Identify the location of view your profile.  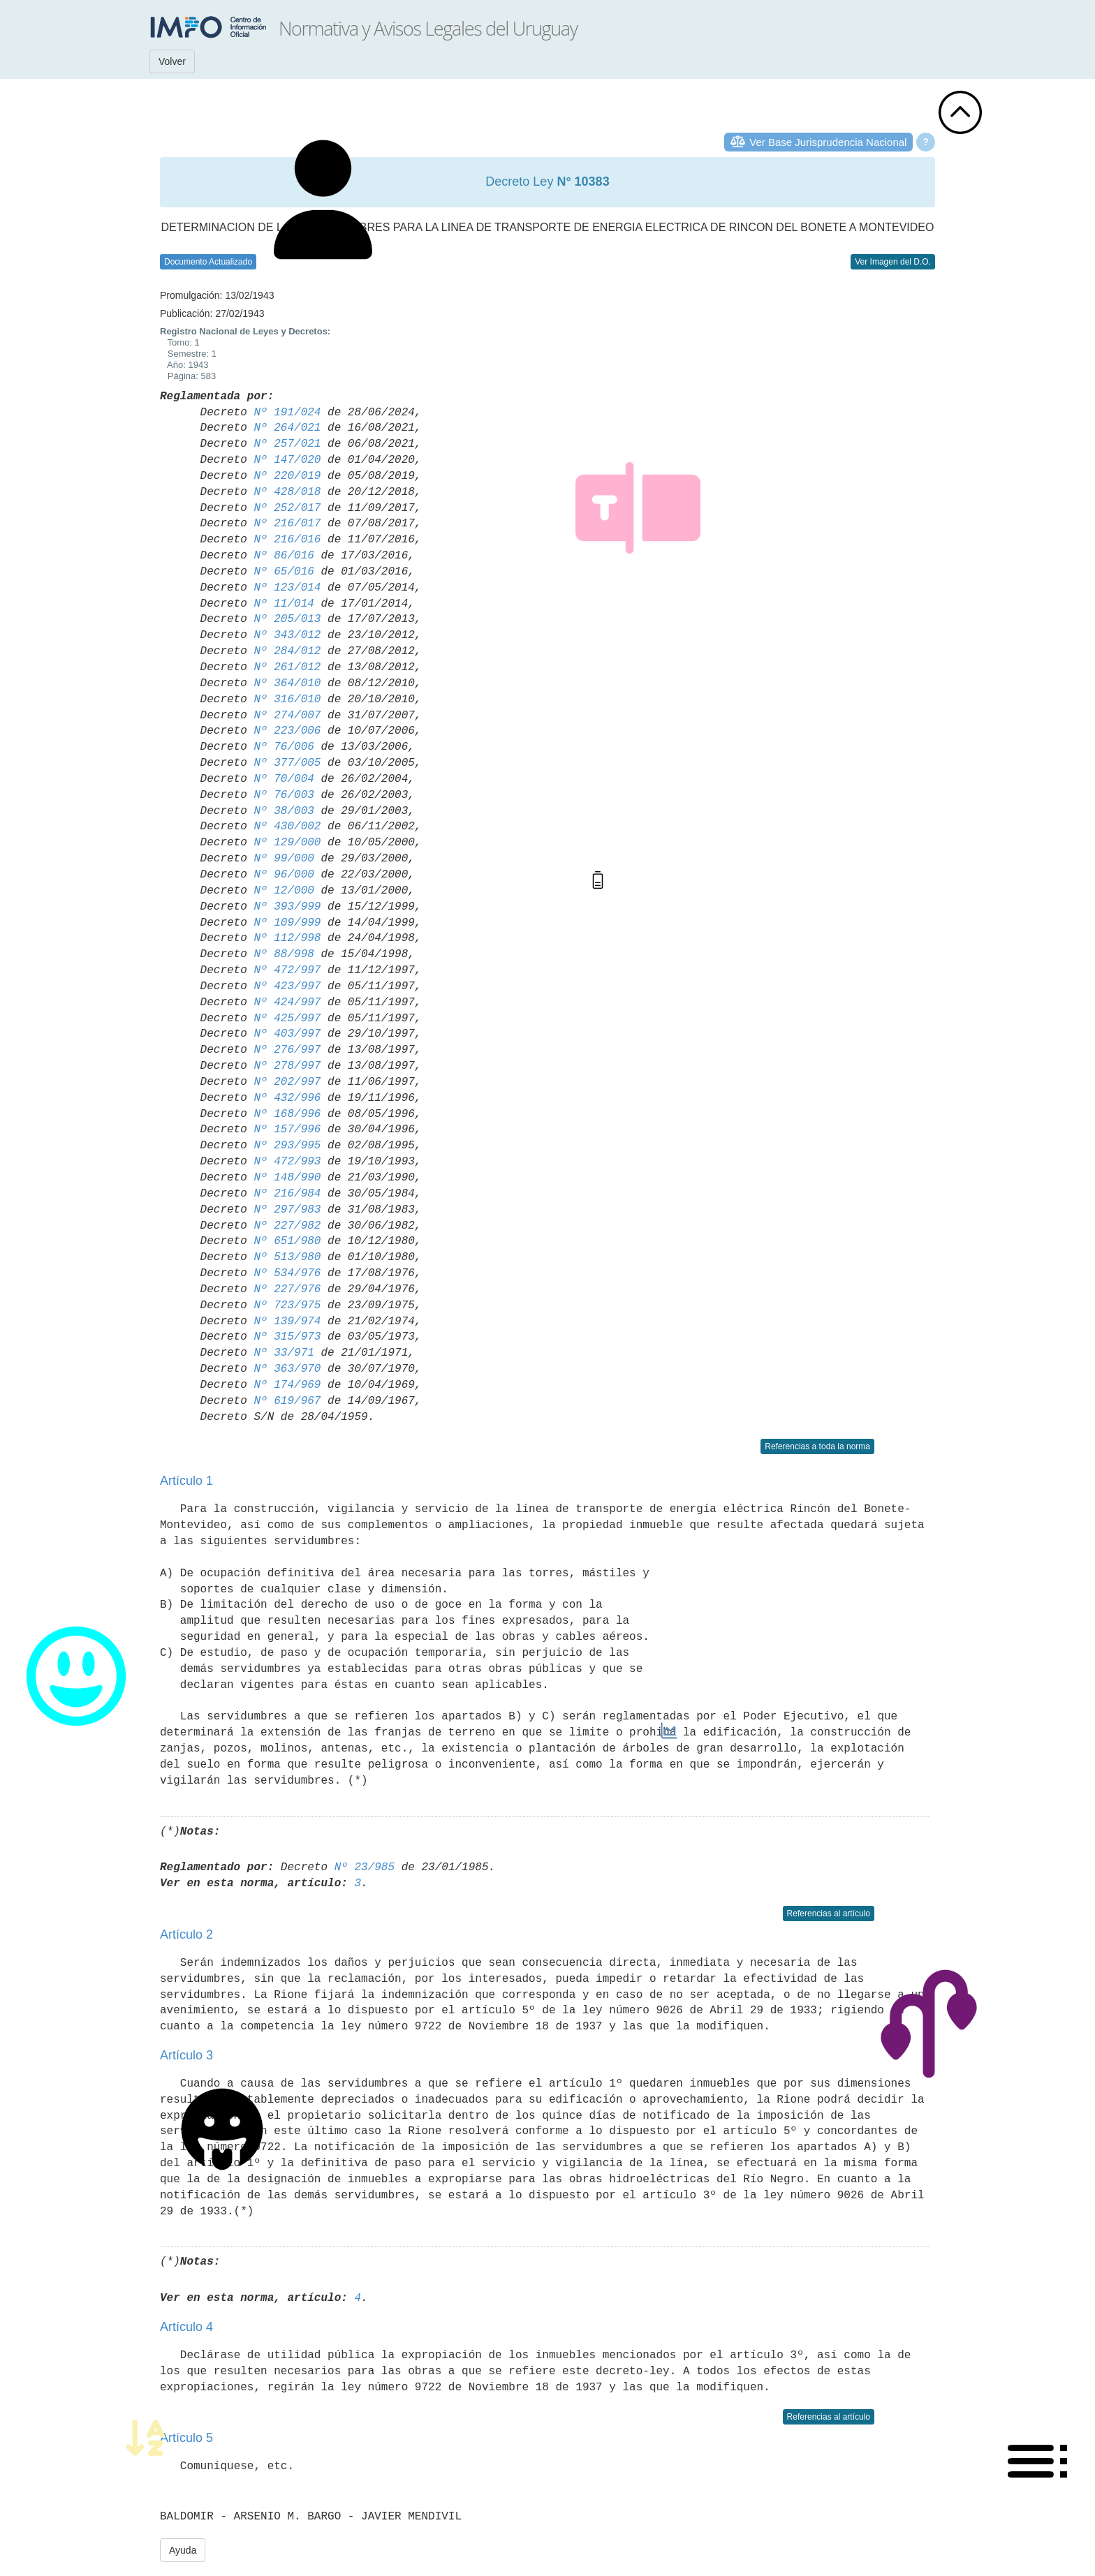
(323, 198).